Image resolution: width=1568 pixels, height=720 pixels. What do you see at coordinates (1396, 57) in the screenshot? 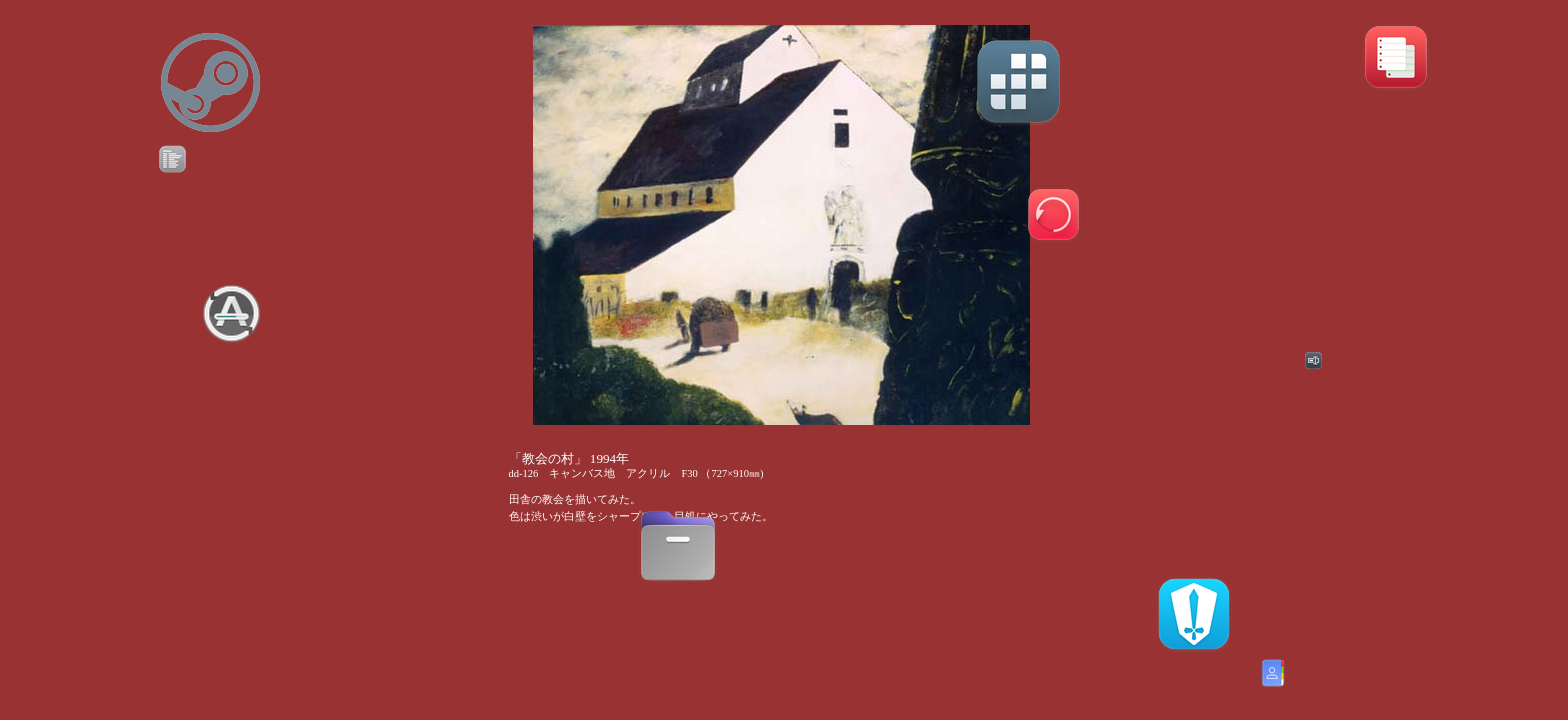
I see `open kompare file comparison tool` at bounding box center [1396, 57].